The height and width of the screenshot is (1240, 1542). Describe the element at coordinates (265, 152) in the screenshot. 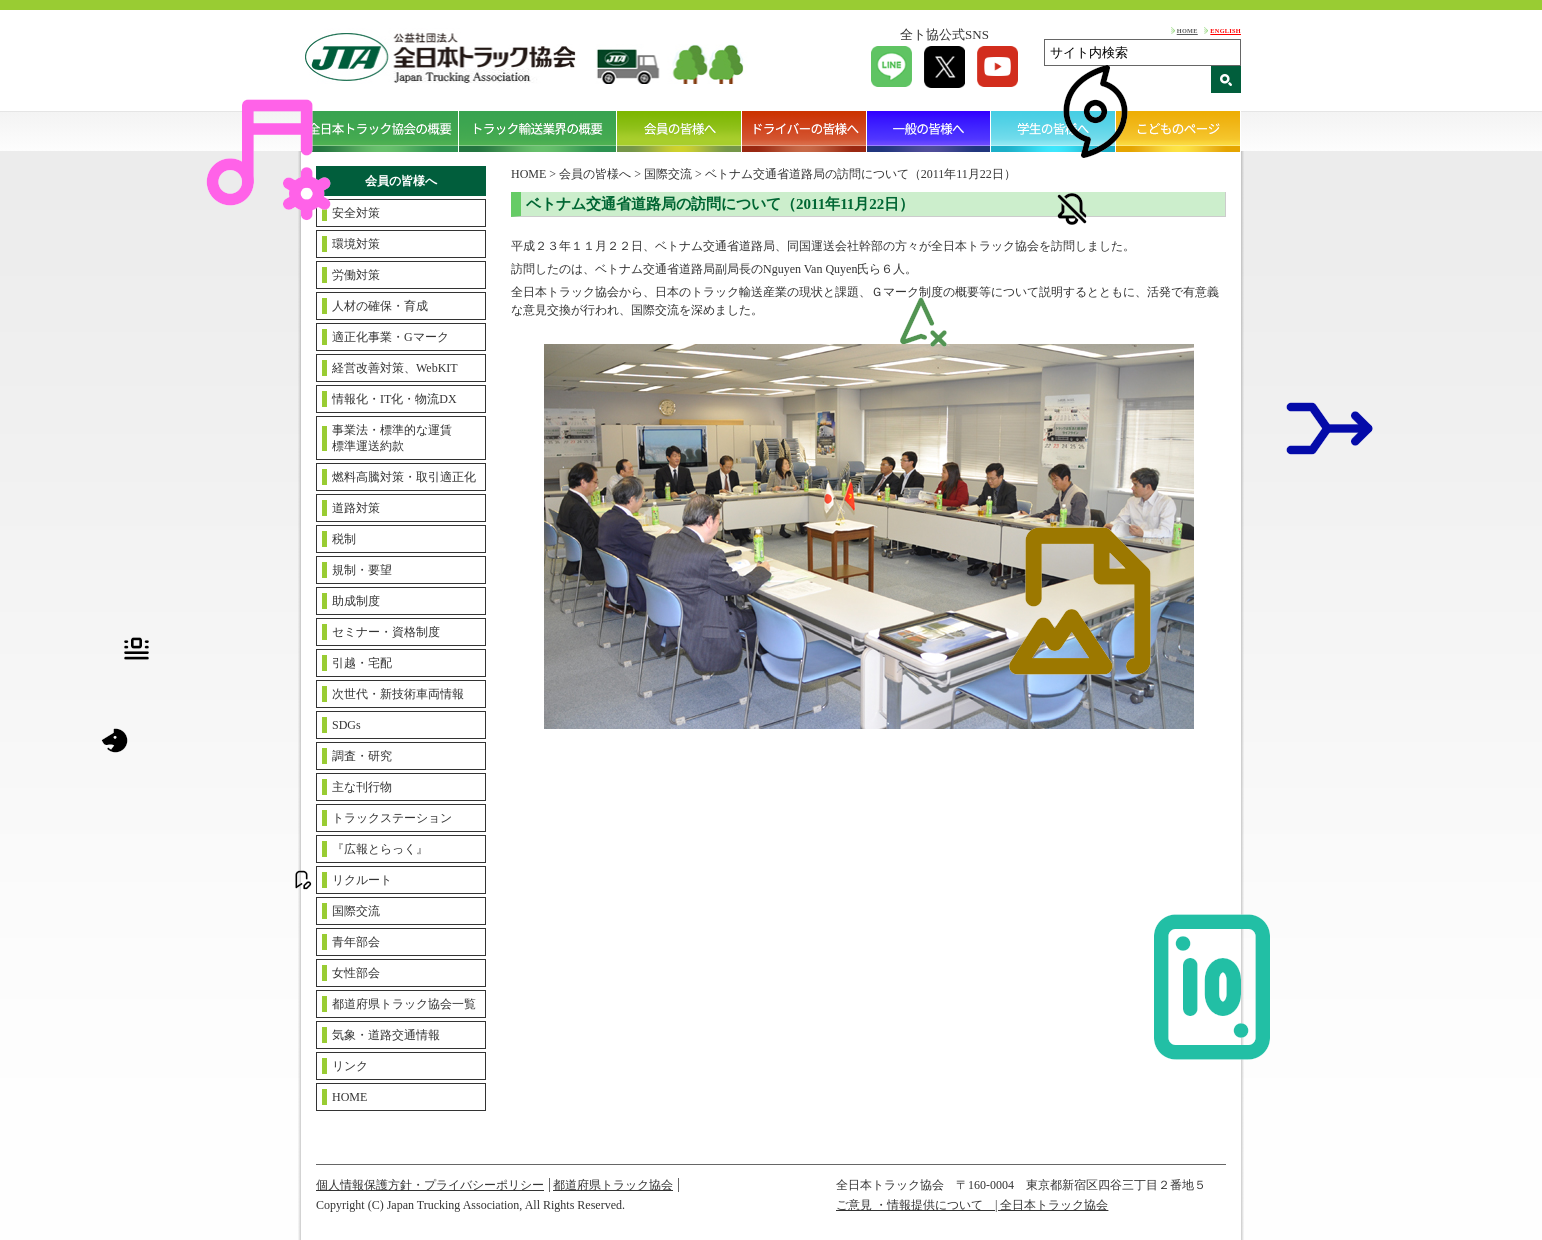

I see `access music or audio settings` at that location.